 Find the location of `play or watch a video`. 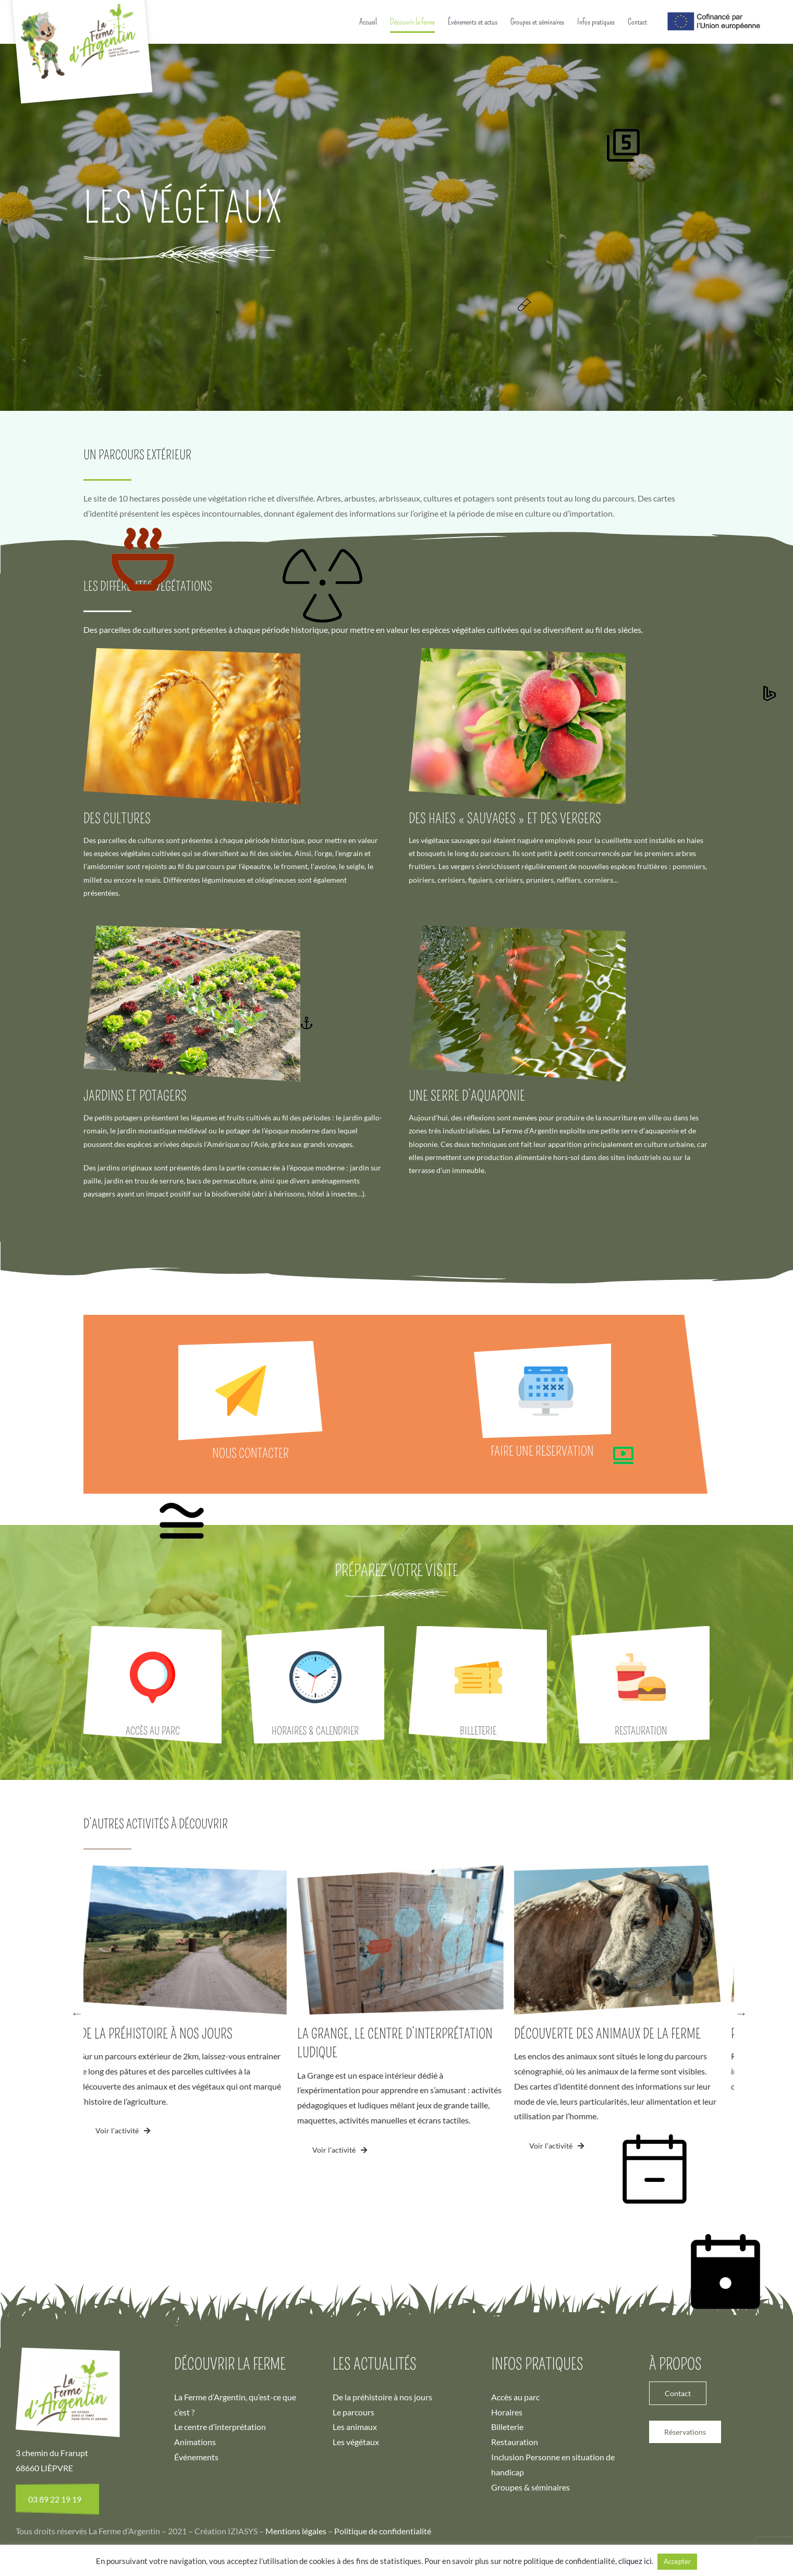

play or watch a video is located at coordinates (623, 1455).